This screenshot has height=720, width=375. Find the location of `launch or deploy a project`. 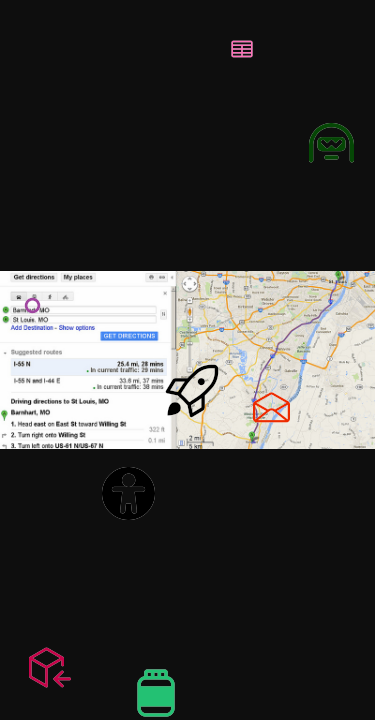

launch or deploy a project is located at coordinates (192, 391).